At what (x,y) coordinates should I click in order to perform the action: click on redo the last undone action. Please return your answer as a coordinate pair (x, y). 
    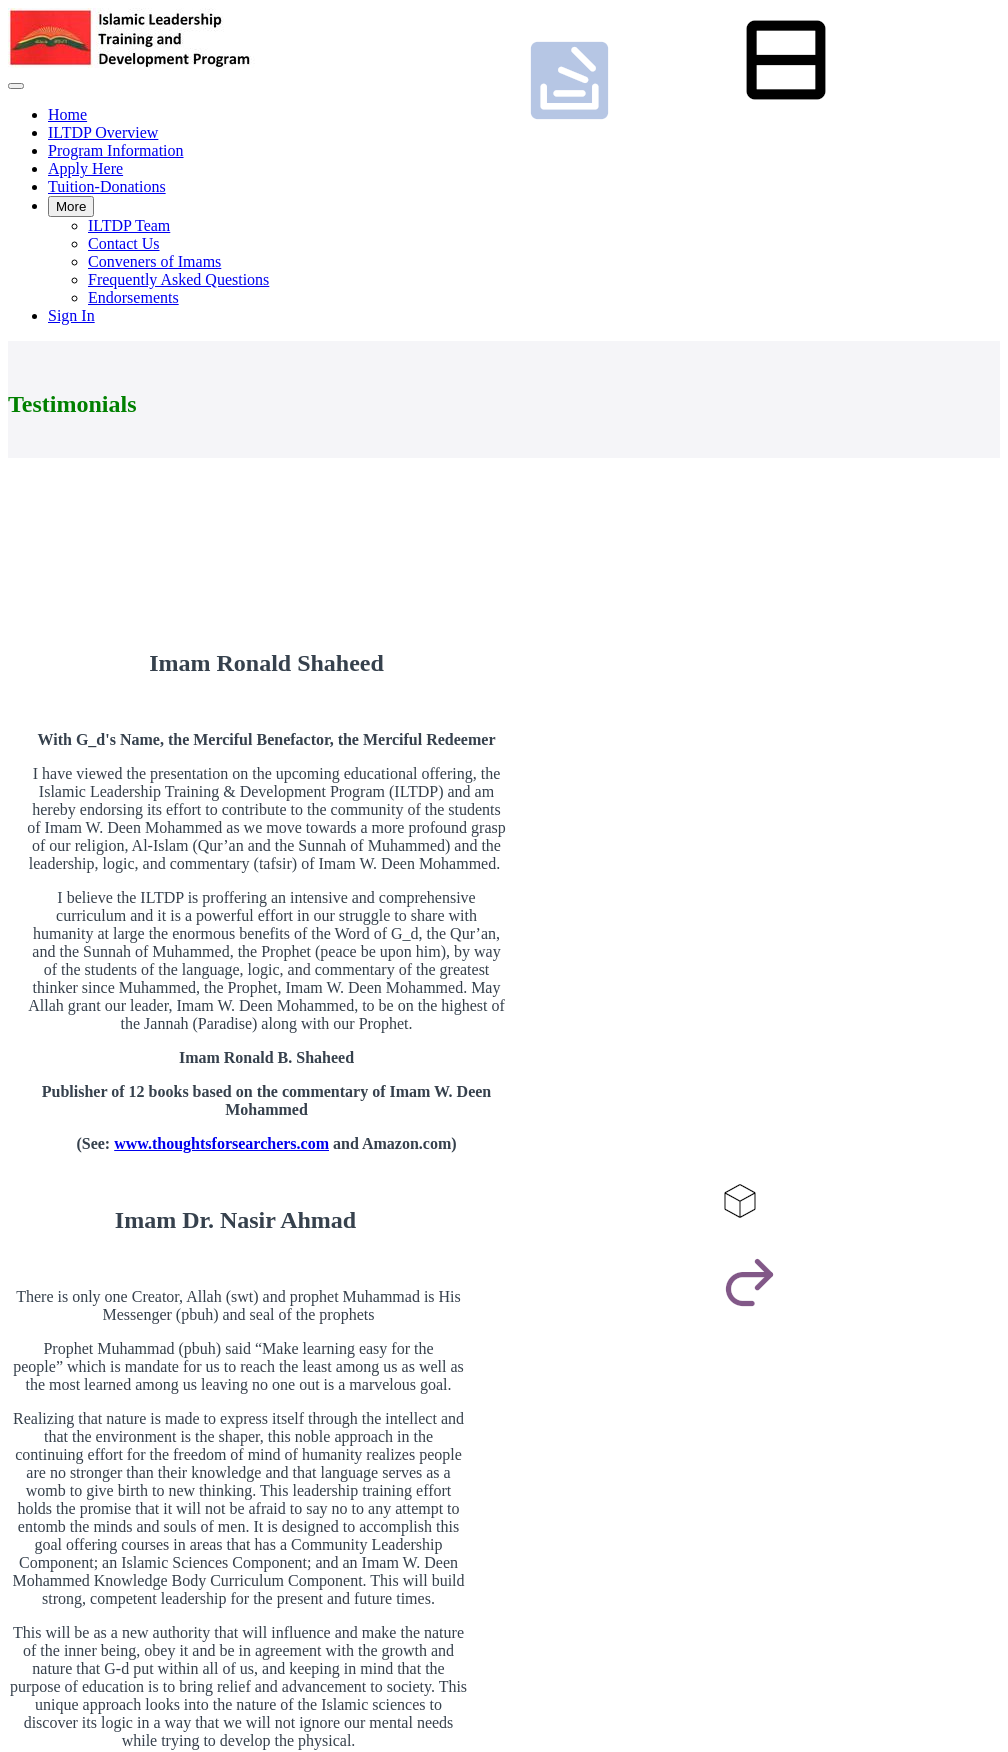
    Looking at the image, I should click on (749, 1282).